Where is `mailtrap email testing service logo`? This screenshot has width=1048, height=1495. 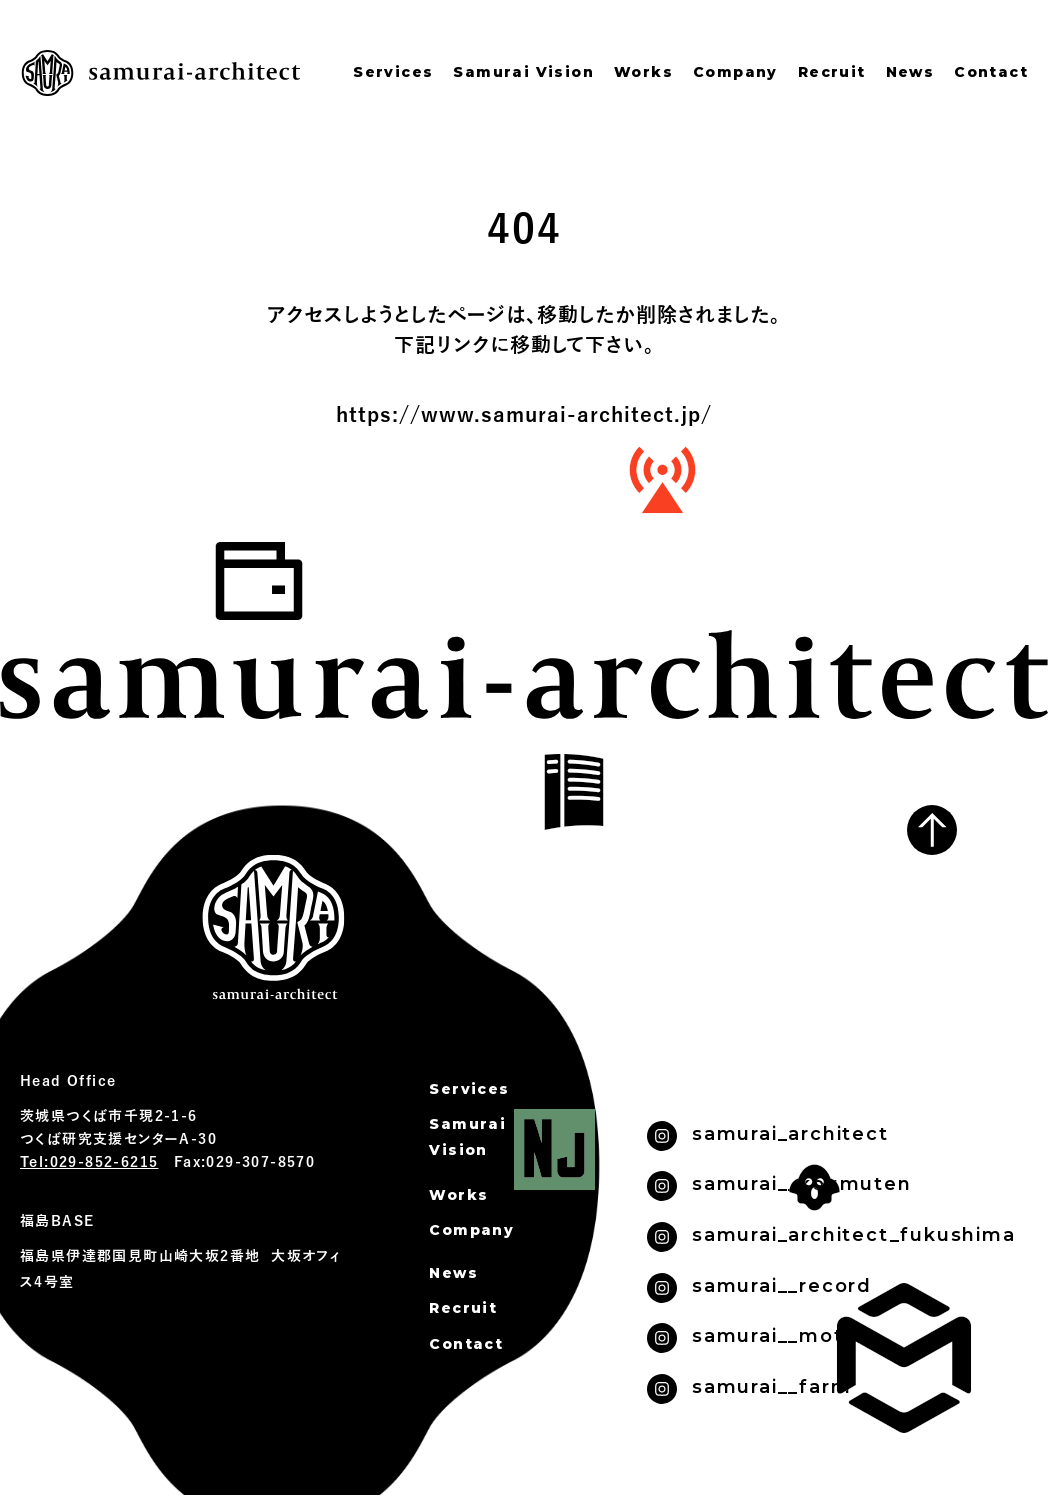
mailtrap email testing service logo is located at coordinates (904, 1358).